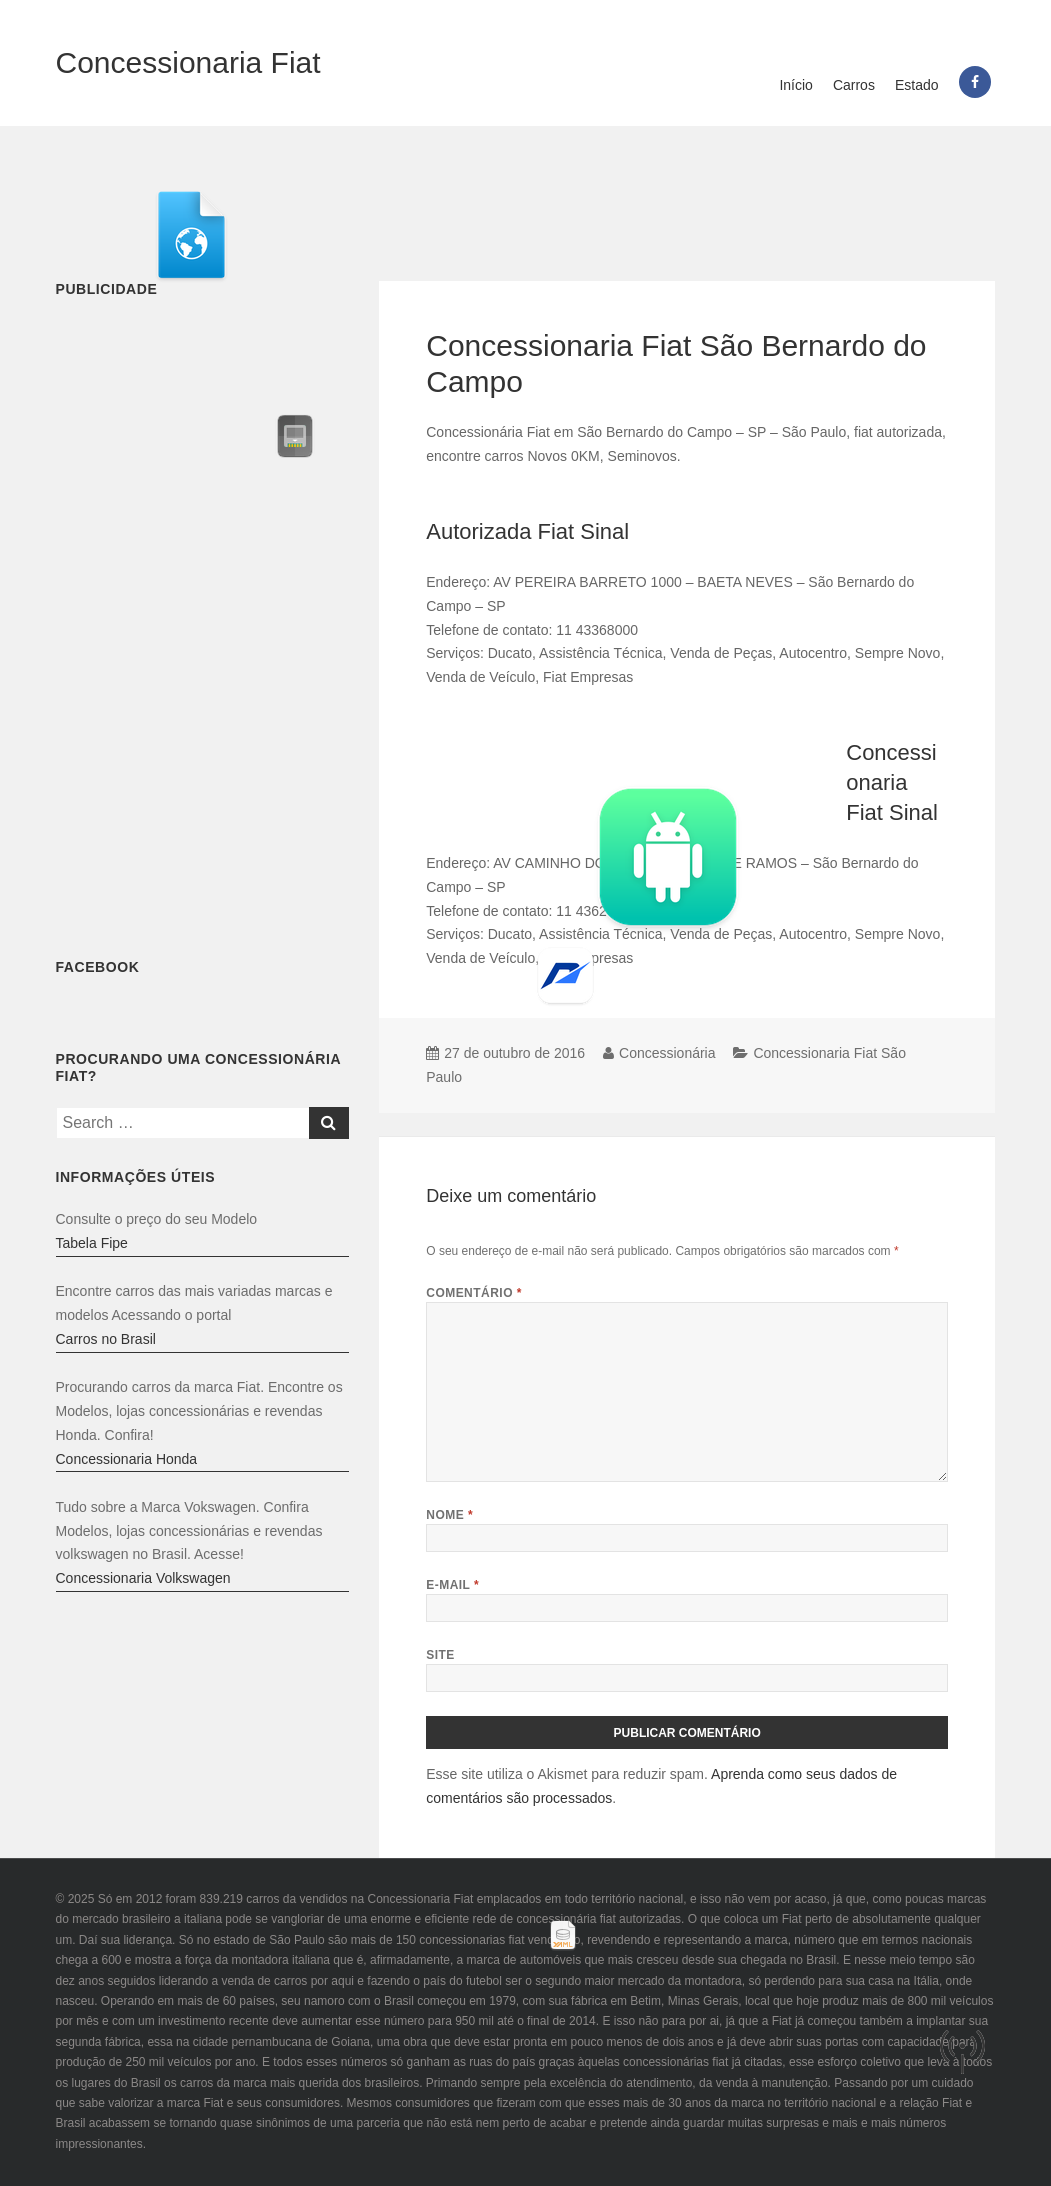 Image resolution: width=1051 pixels, height=2186 pixels. What do you see at coordinates (668, 857) in the screenshot?
I see `launch anbox android emulator` at bounding box center [668, 857].